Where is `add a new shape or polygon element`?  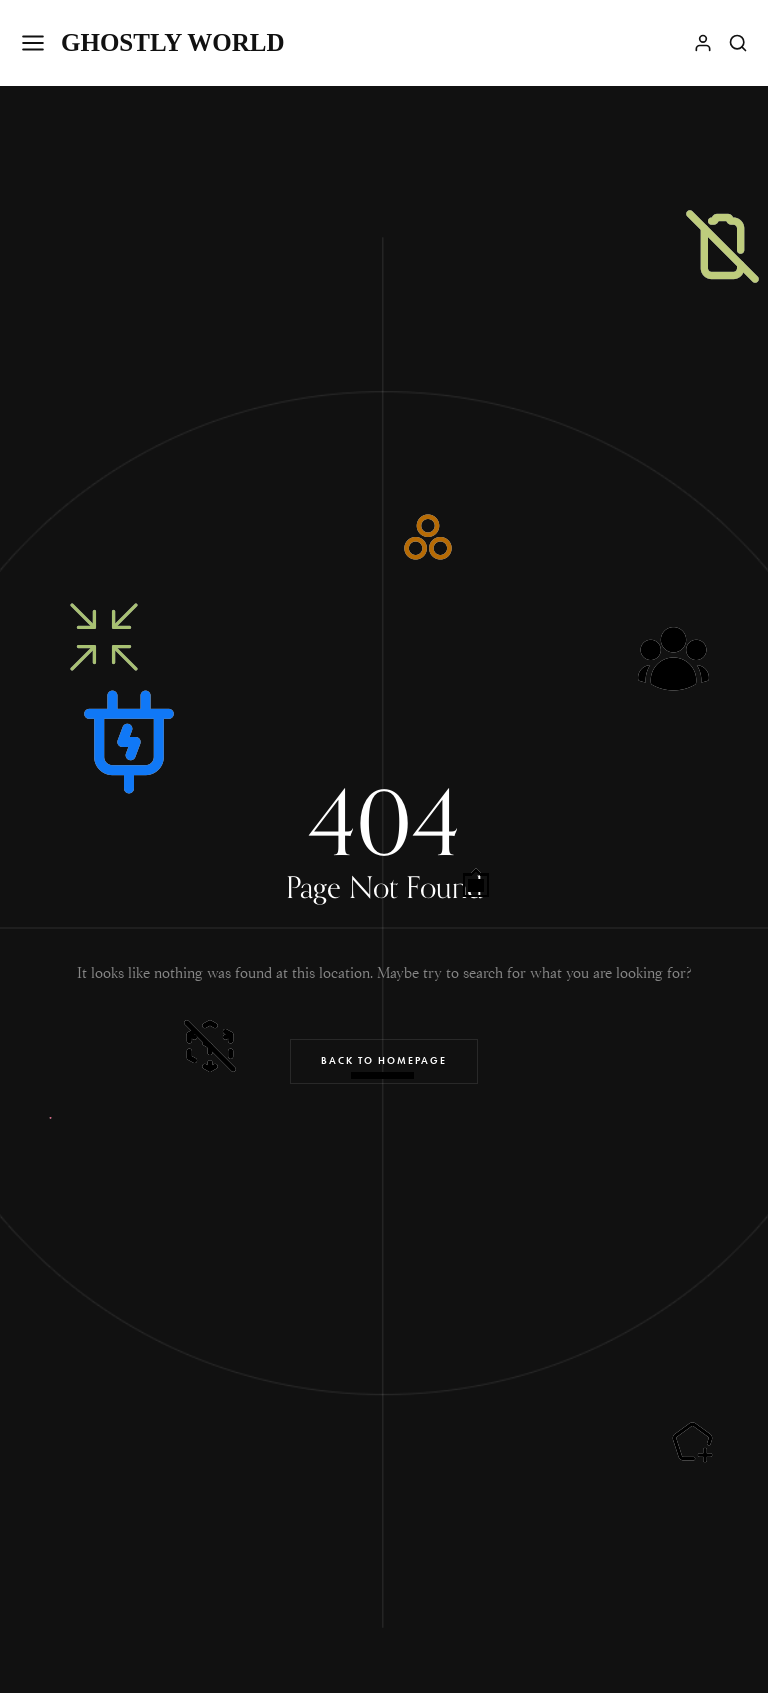 add a new shape or polygon element is located at coordinates (692, 1442).